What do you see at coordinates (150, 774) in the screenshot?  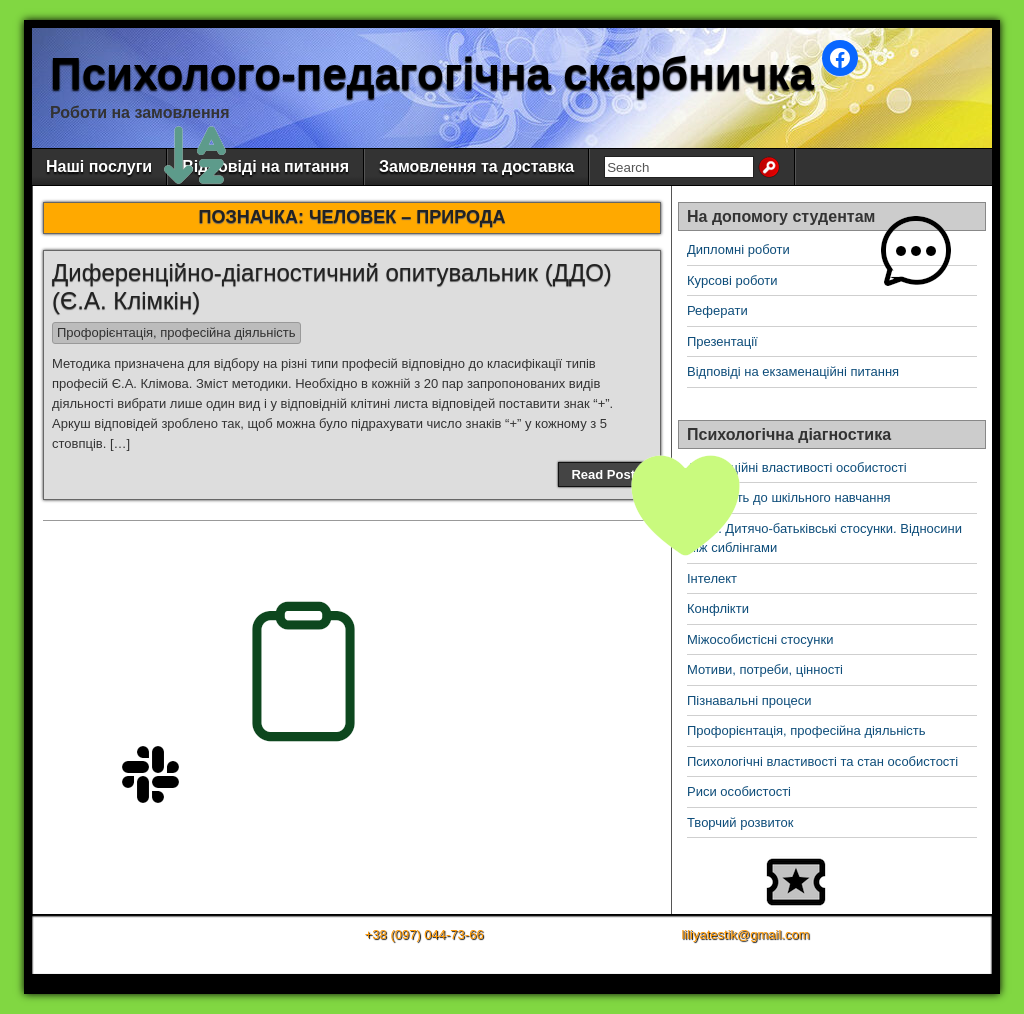 I see `open Slack app` at bounding box center [150, 774].